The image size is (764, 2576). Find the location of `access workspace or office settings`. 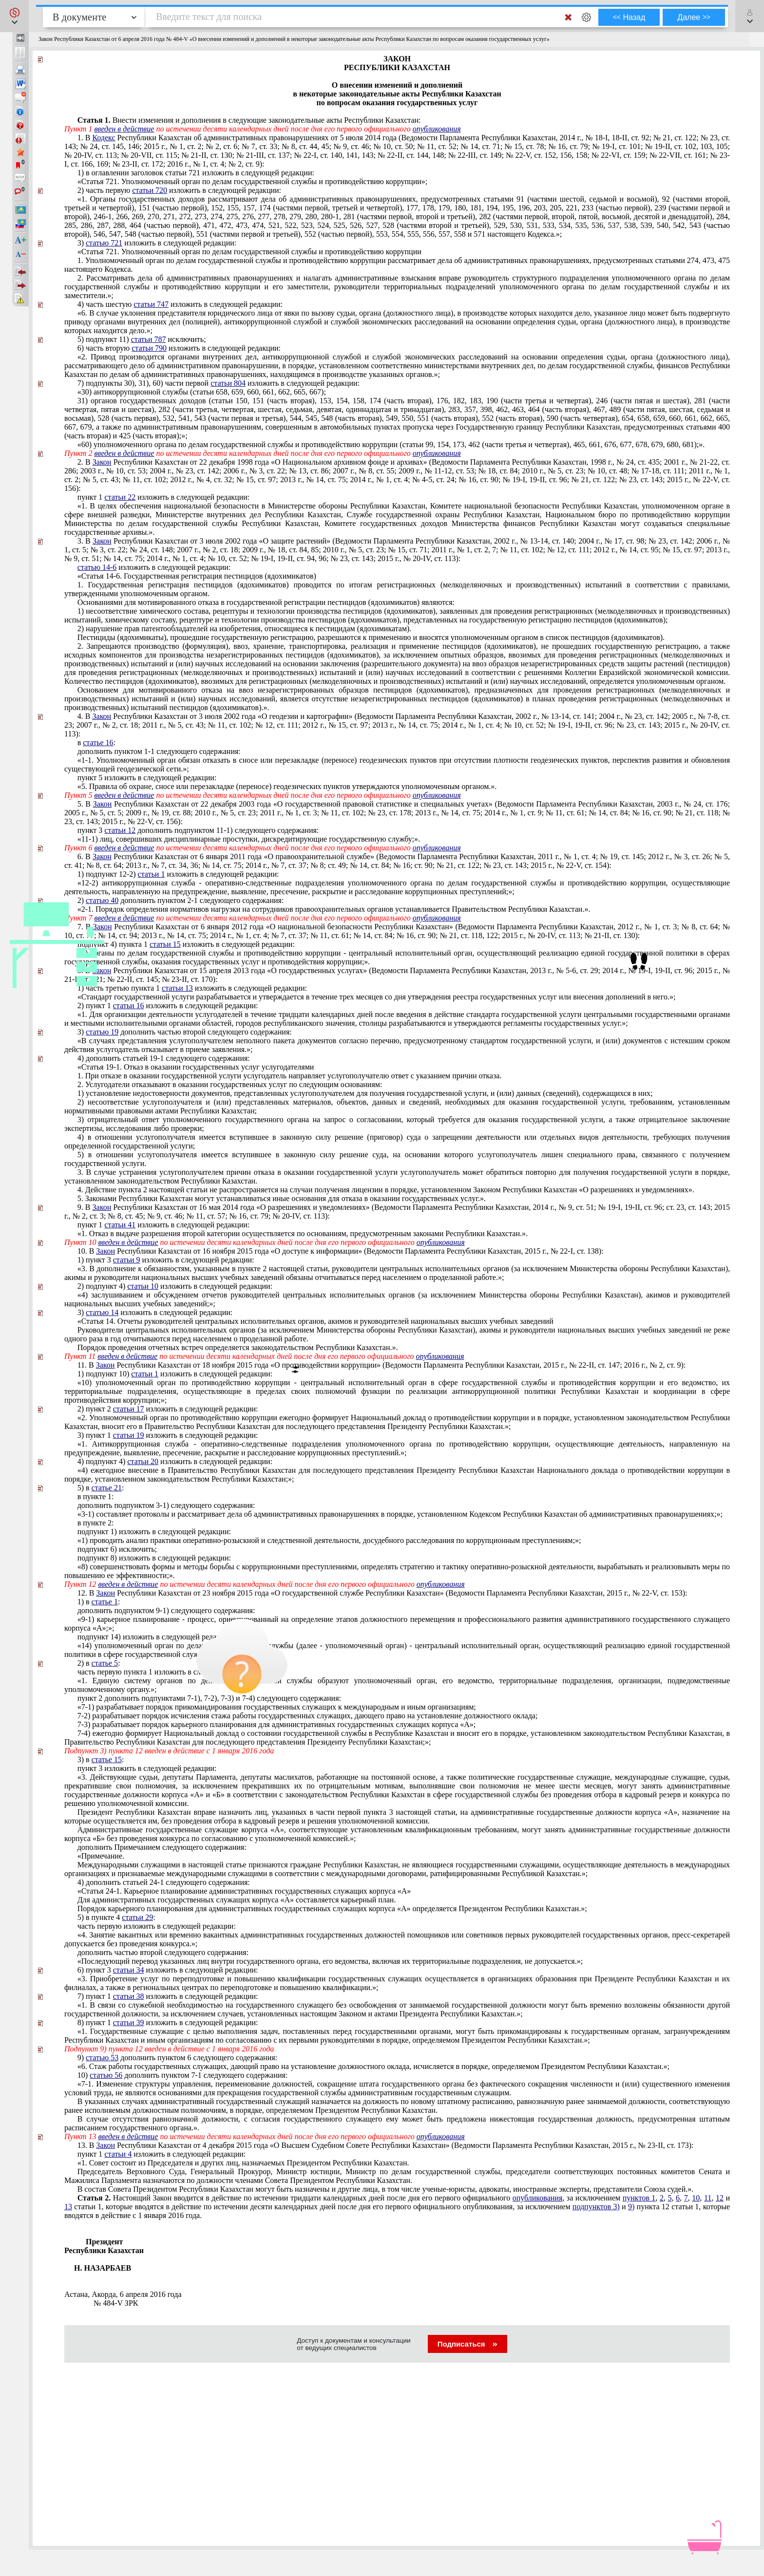

access workspace or office settings is located at coordinates (57, 935).